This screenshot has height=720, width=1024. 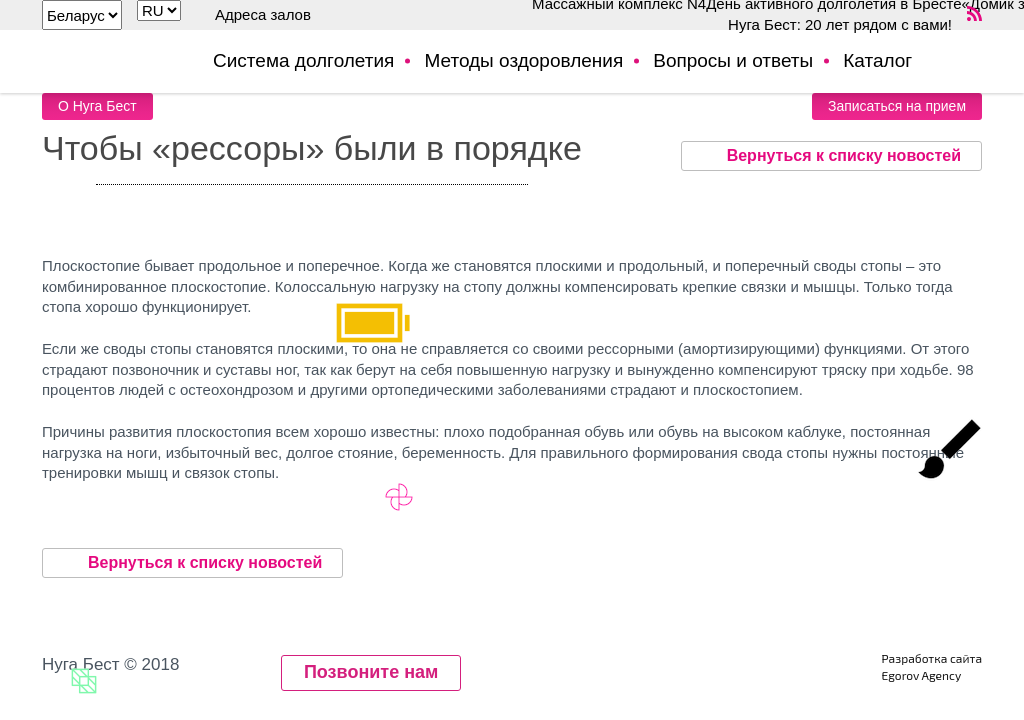 What do you see at coordinates (399, 497) in the screenshot?
I see `open google photos app` at bounding box center [399, 497].